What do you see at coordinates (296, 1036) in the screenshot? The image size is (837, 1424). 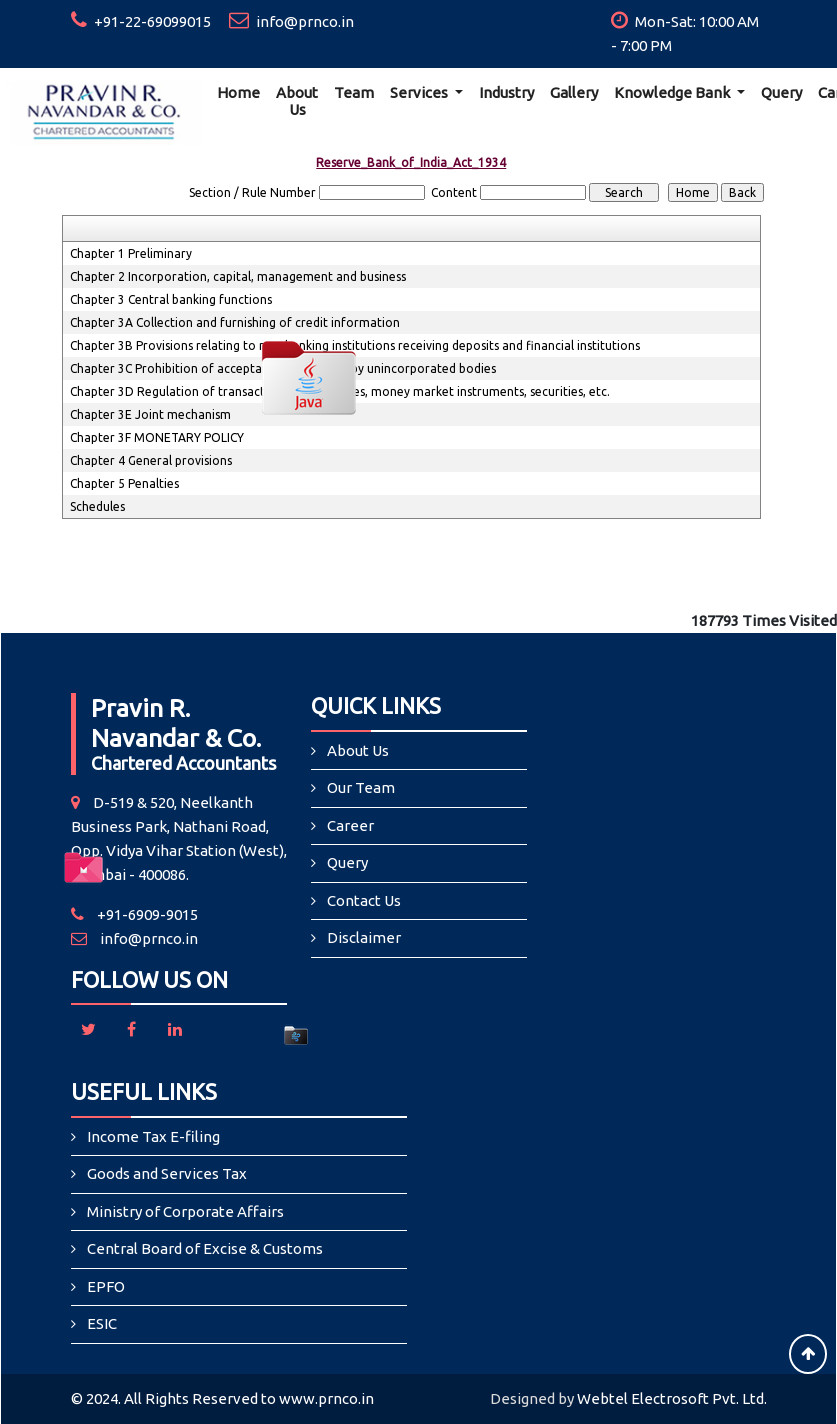 I see `open windicss project folder` at bounding box center [296, 1036].